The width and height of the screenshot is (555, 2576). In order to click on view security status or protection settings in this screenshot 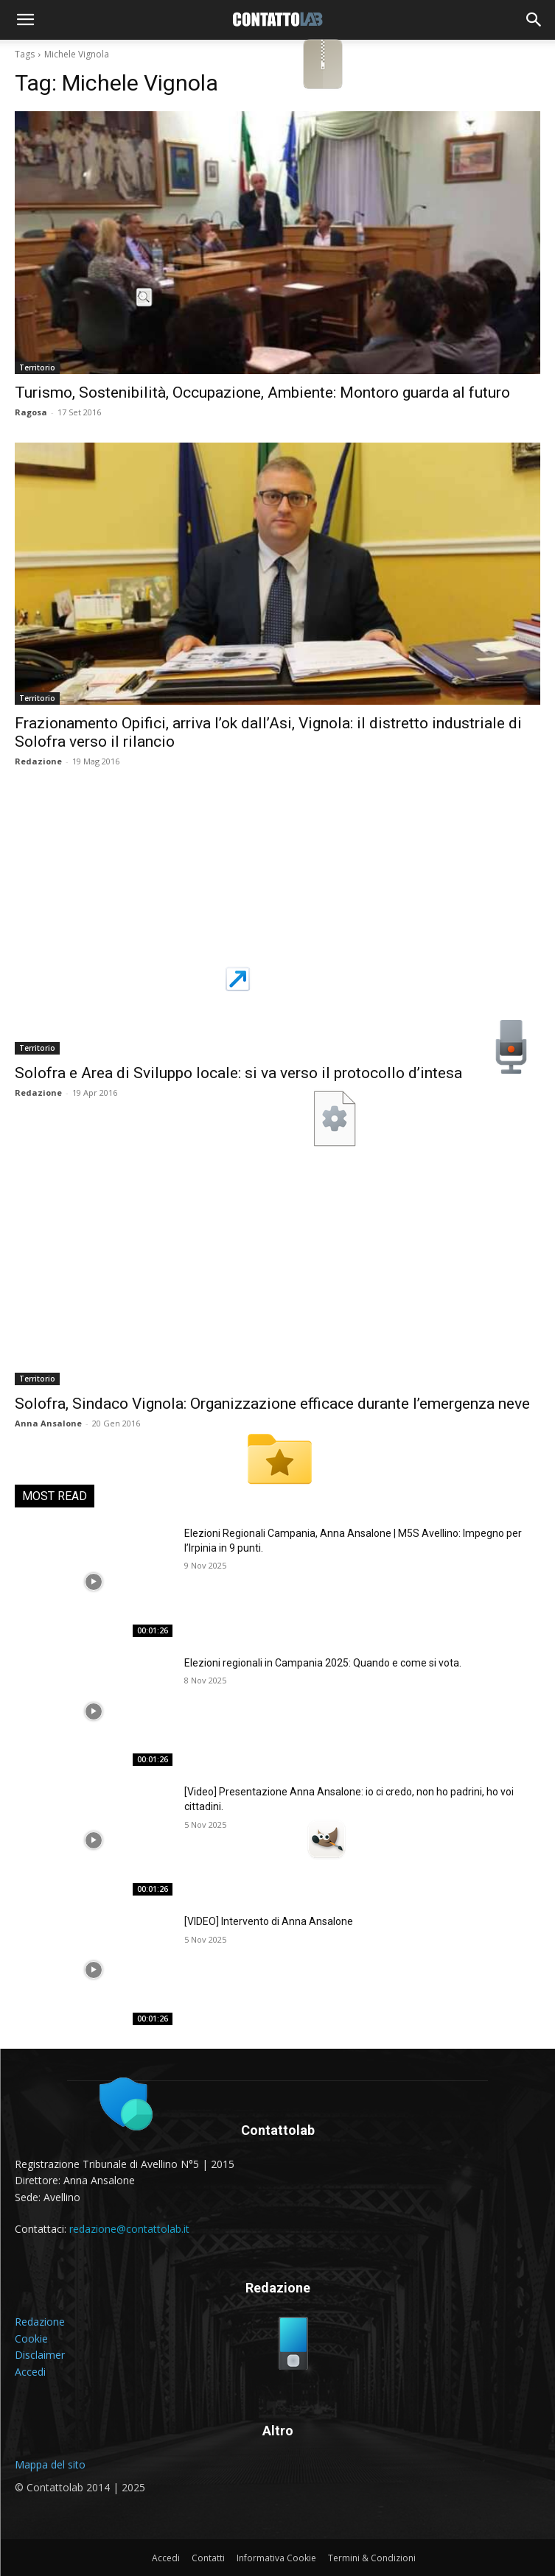, I will do `click(126, 2104)`.